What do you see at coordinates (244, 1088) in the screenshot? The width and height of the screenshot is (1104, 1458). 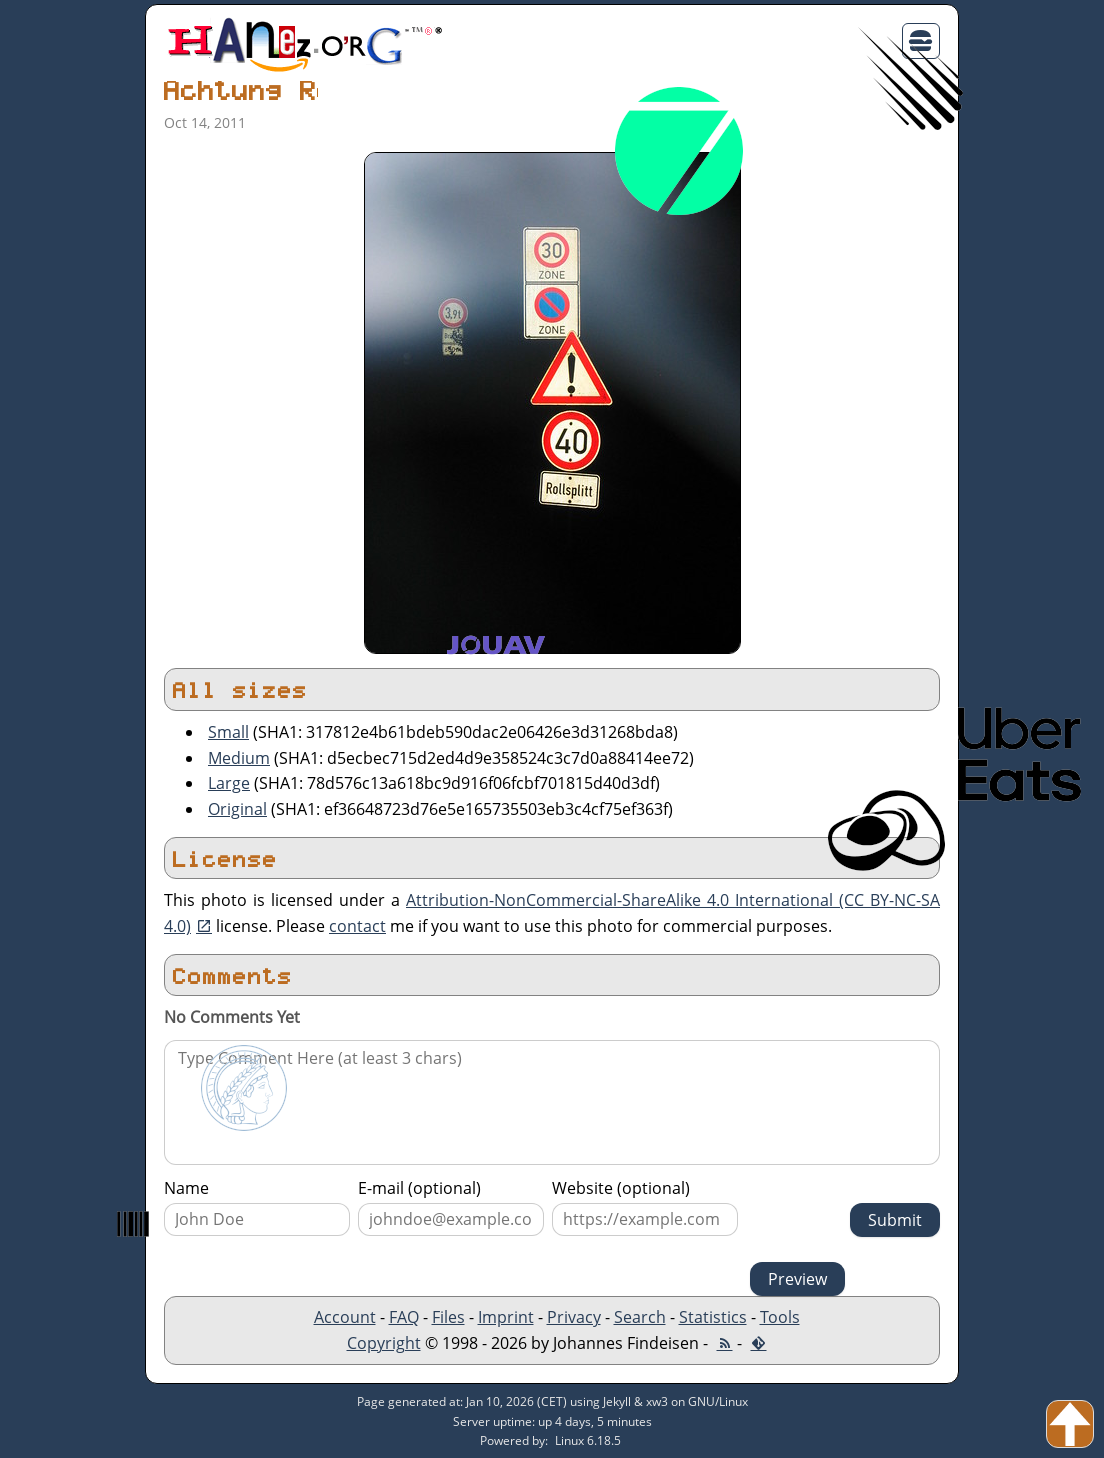 I see `max planck society official logo` at bounding box center [244, 1088].